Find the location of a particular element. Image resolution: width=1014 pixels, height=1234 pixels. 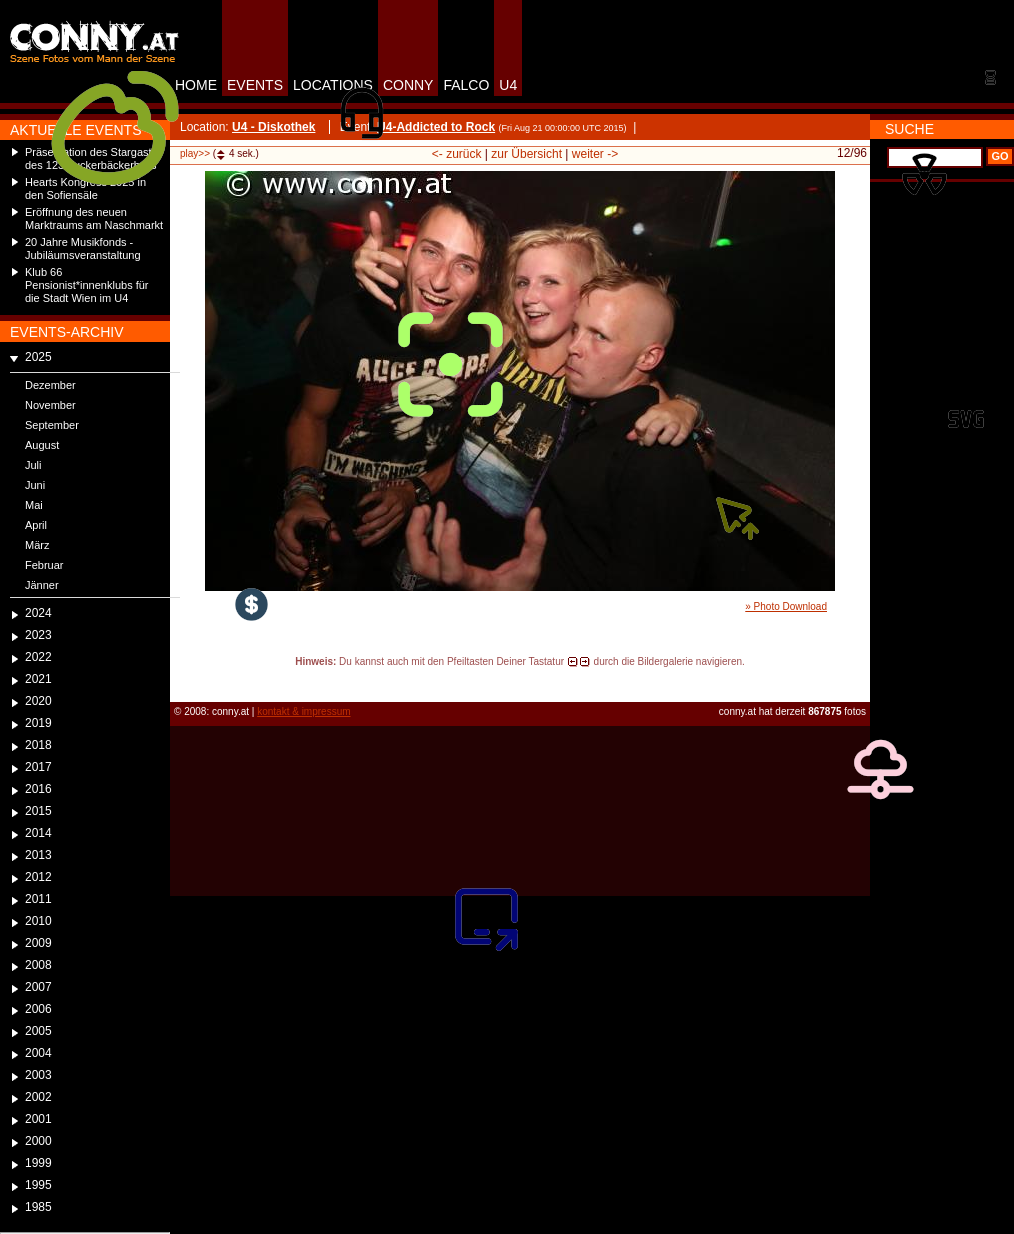

contact customer support is located at coordinates (362, 113).